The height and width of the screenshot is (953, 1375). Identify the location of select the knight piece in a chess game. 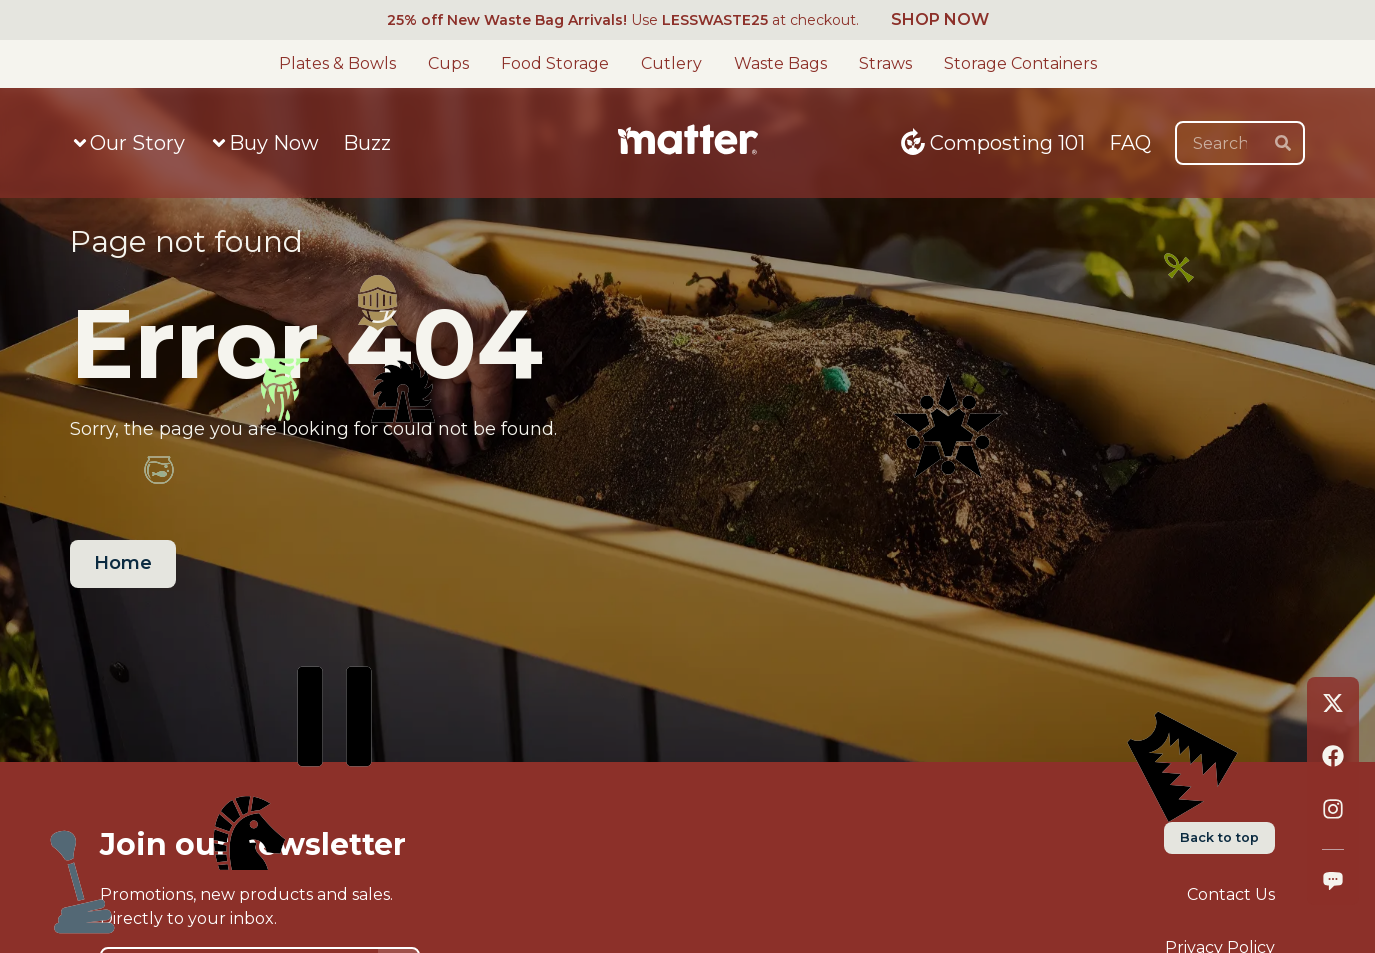
(250, 833).